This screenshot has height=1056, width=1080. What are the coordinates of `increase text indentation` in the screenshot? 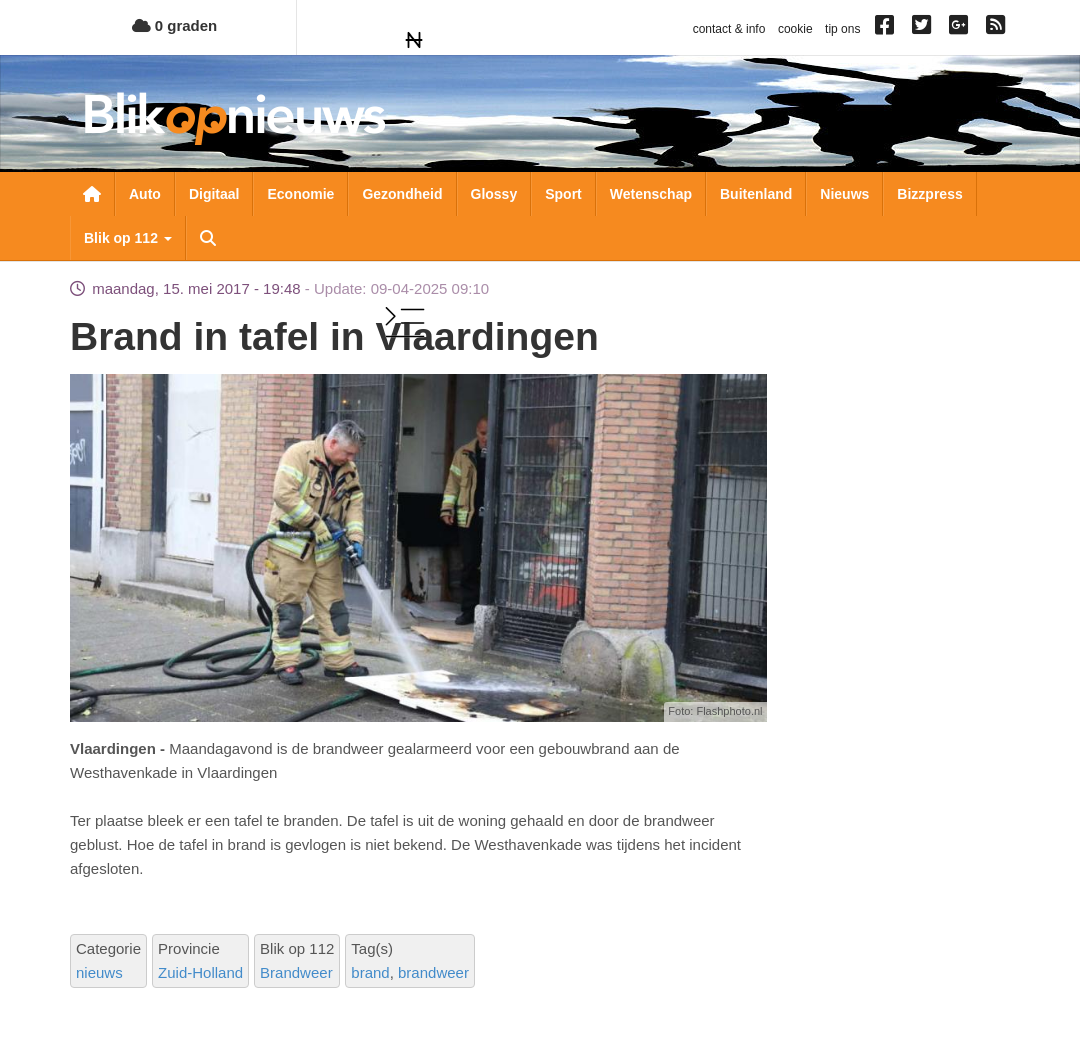 It's located at (405, 323).